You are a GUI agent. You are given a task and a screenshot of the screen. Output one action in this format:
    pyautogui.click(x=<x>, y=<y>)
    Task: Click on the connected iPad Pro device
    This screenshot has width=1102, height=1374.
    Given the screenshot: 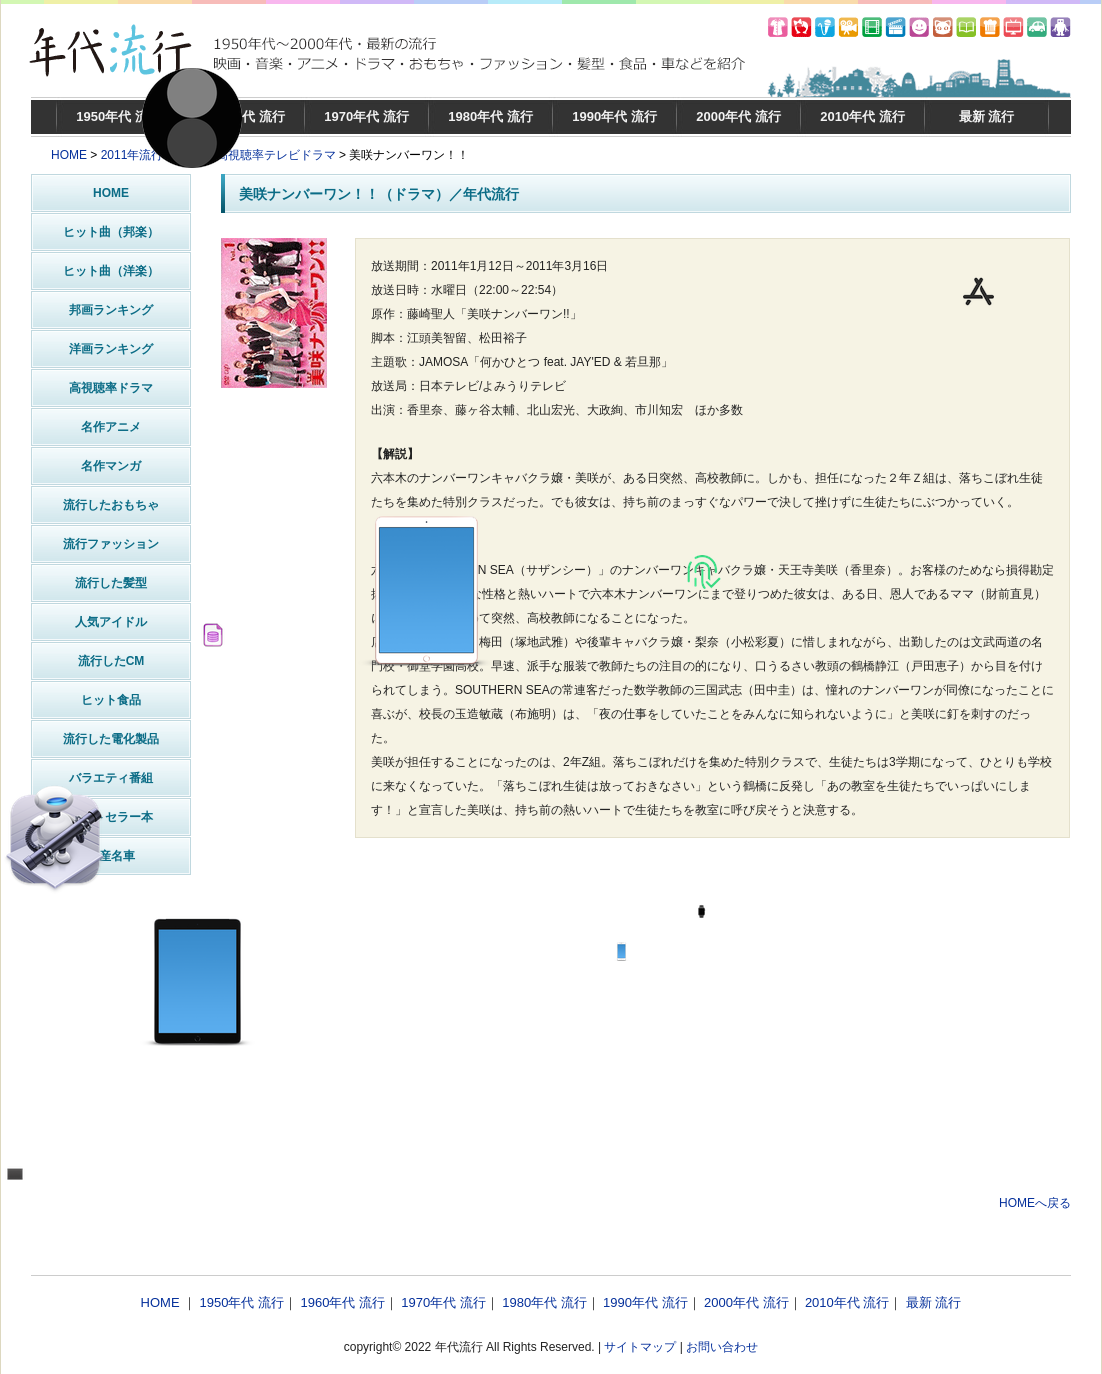 What is the action you would take?
    pyautogui.click(x=426, y=591)
    